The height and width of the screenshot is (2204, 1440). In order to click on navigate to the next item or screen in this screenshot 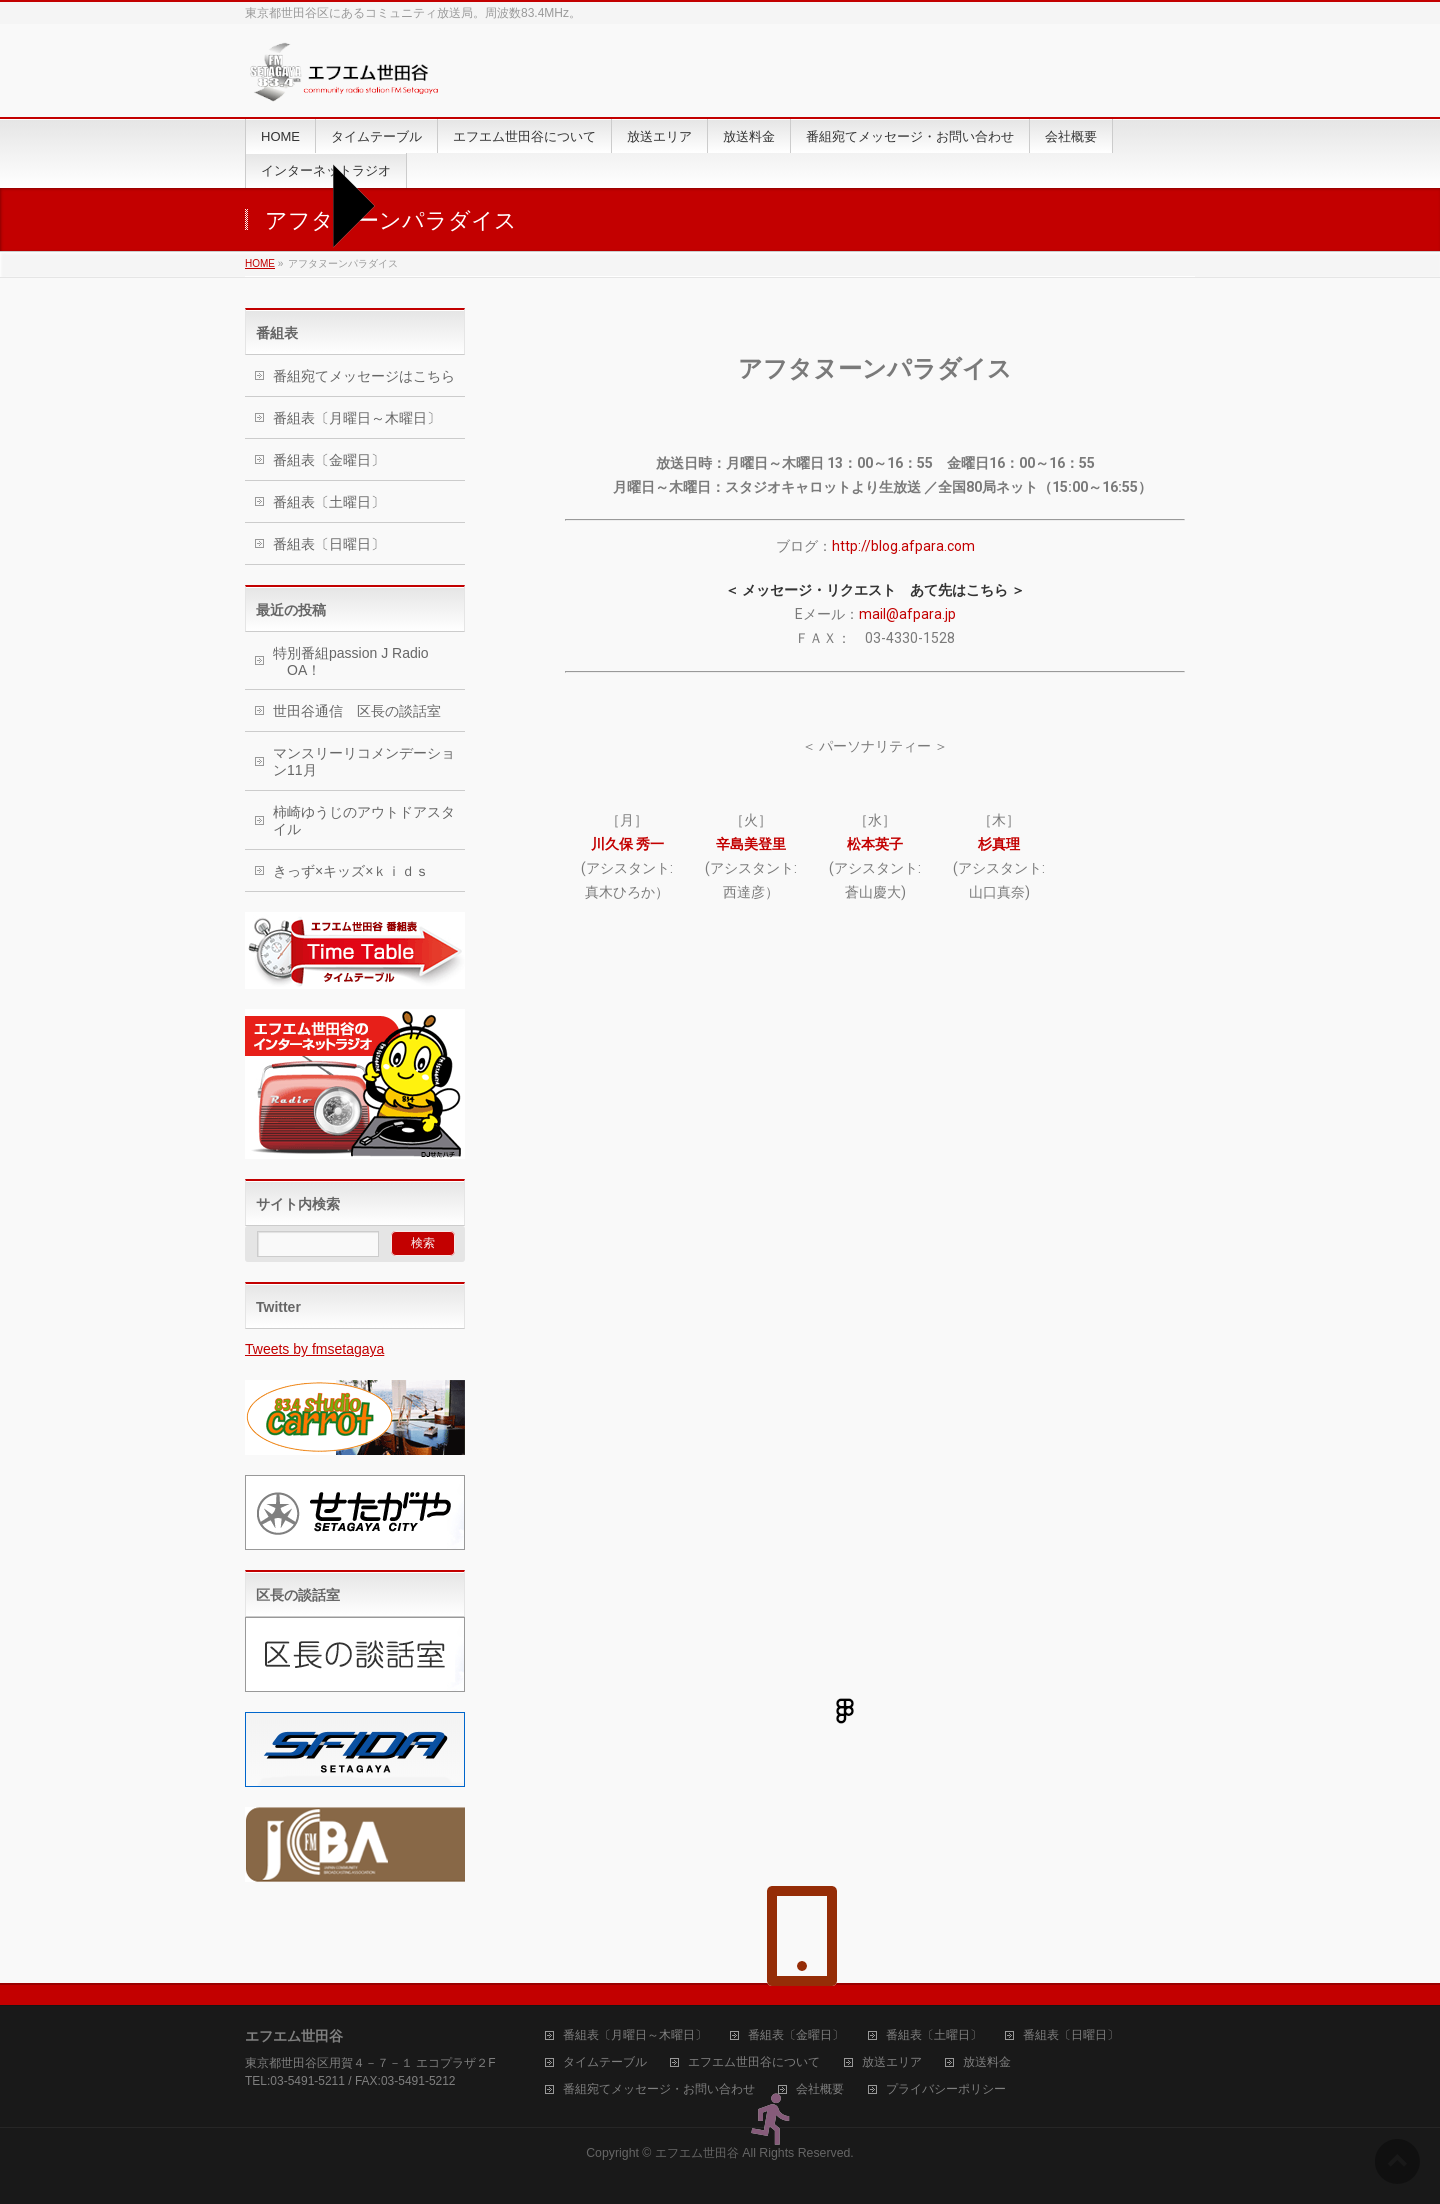, I will do `click(347, 206)`.